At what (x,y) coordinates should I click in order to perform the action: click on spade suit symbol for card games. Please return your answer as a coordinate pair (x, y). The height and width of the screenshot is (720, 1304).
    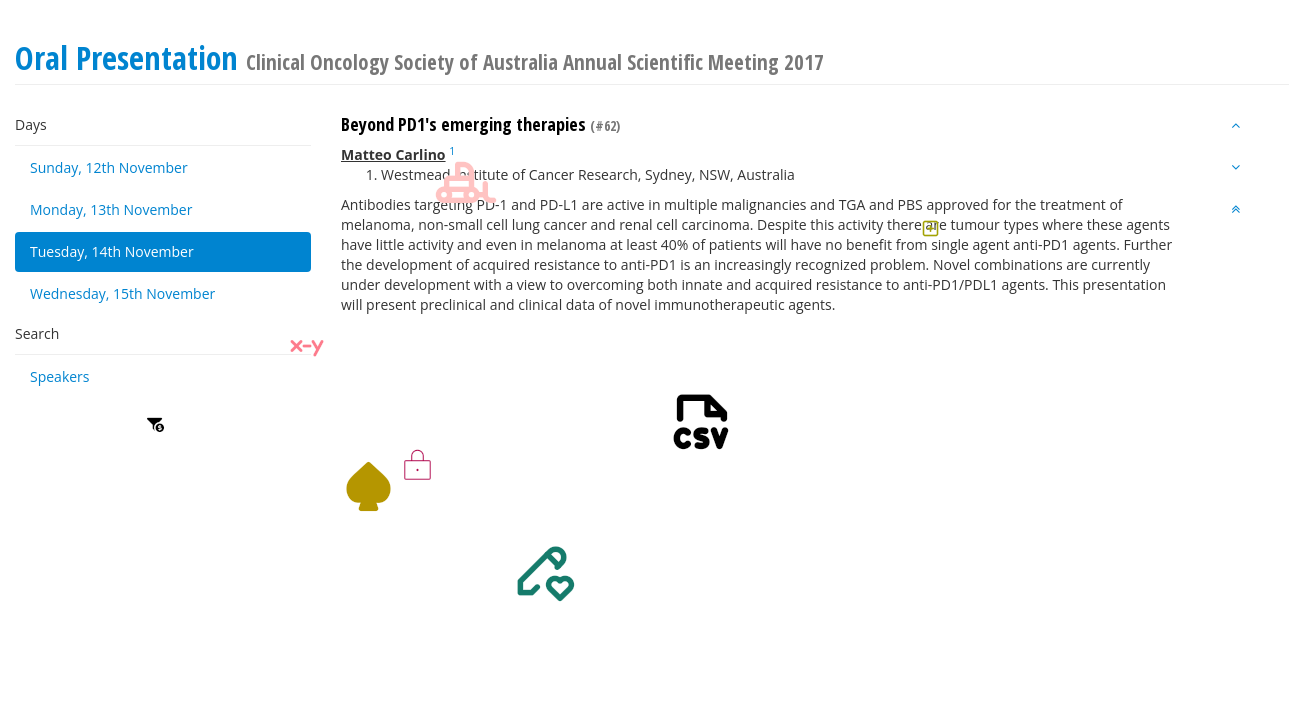
    Looking at the image, I should click on (368, 486).